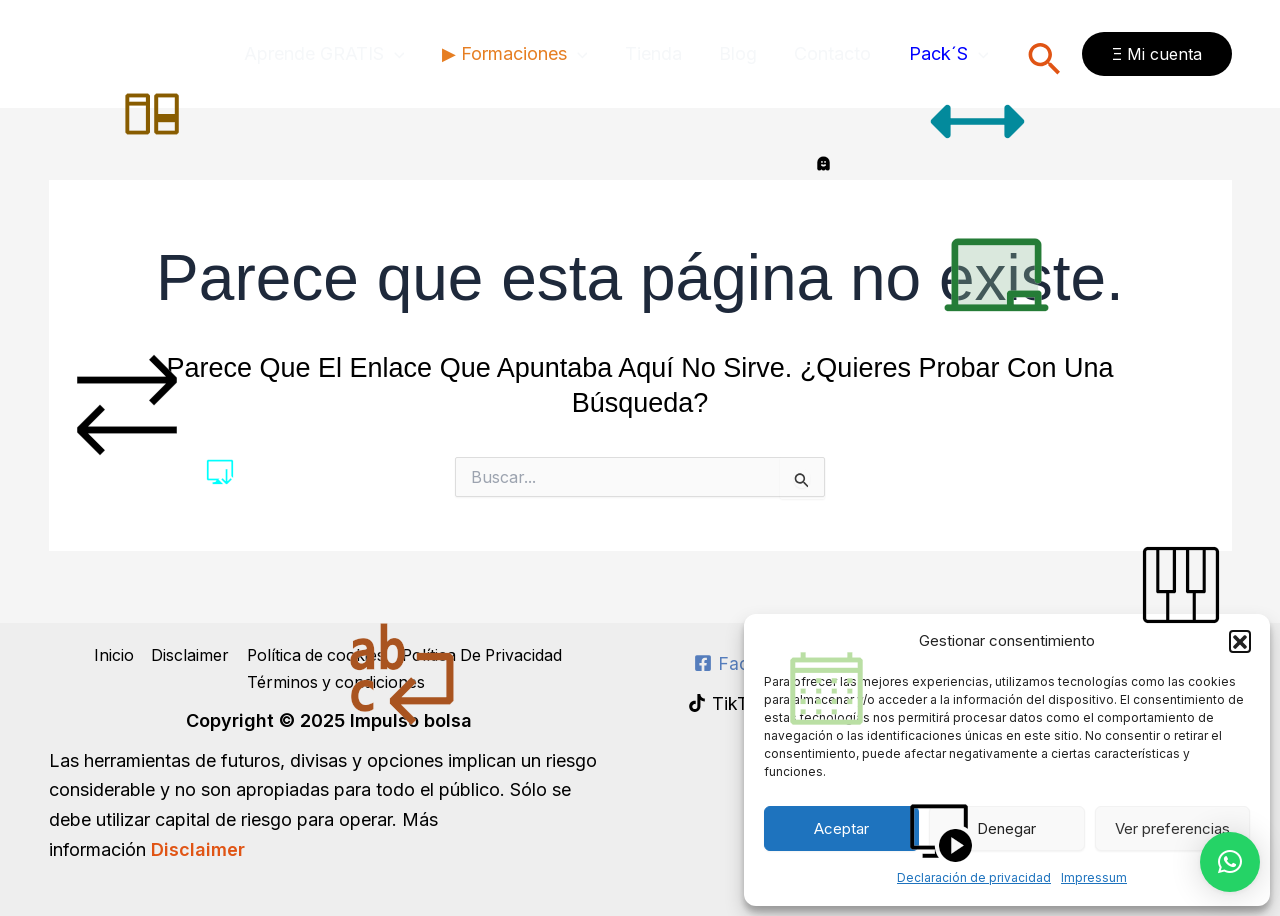  I want to click on access presentation or whiteboard mode, so click(996, 276).